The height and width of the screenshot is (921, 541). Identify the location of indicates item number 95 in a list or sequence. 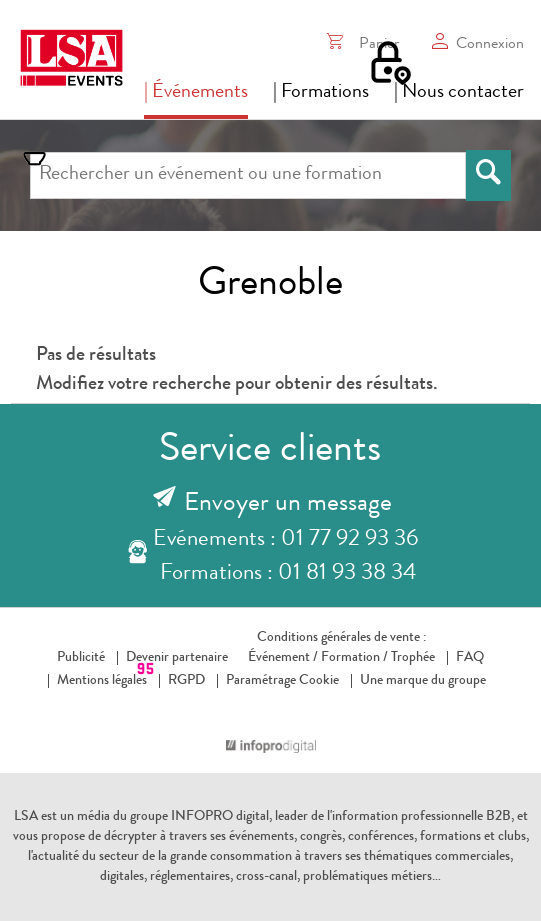
(145, 668).